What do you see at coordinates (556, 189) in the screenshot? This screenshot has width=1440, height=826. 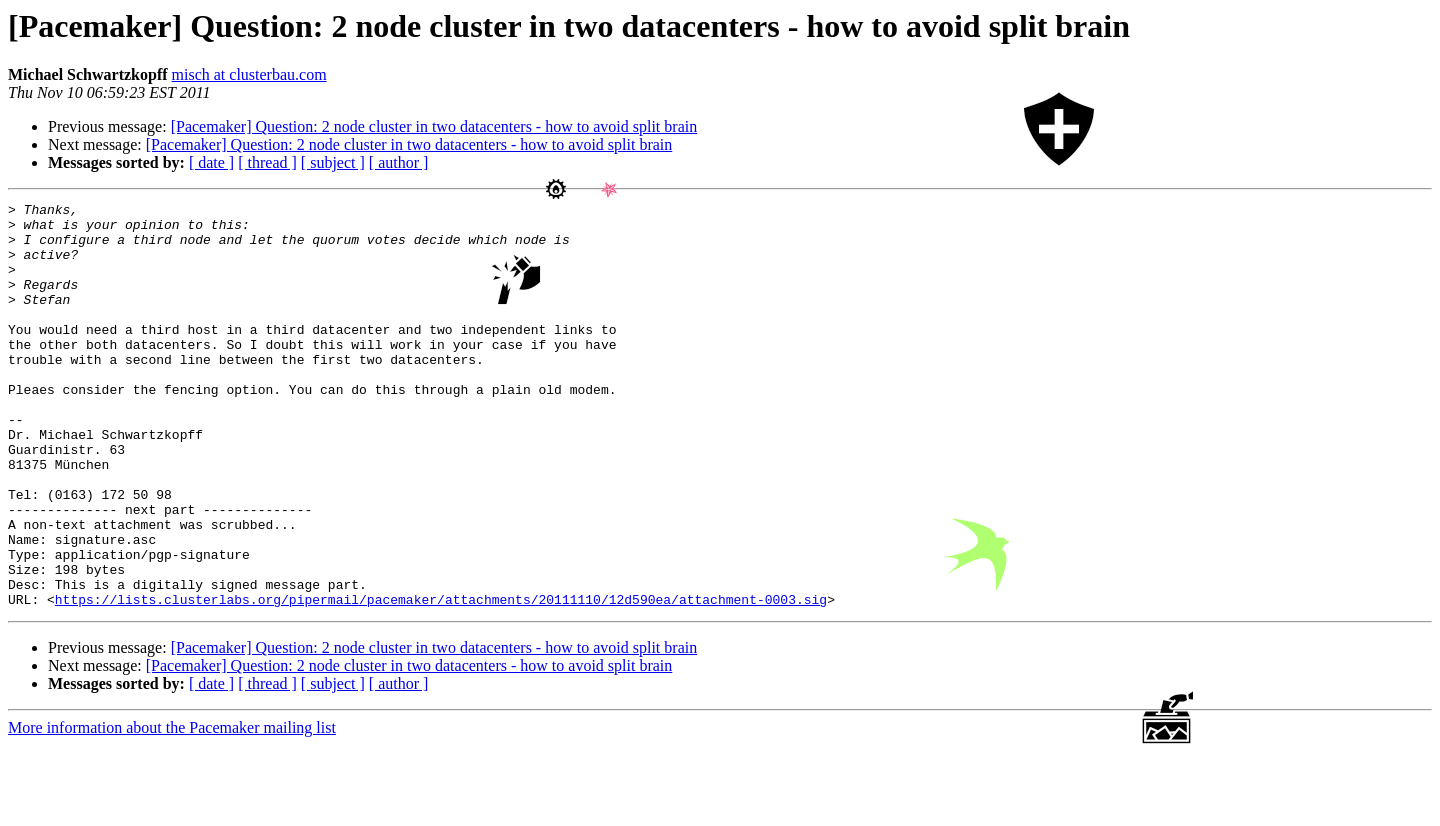 I see `settings for oil or fluid-related features` at bounding box center [556, 189].